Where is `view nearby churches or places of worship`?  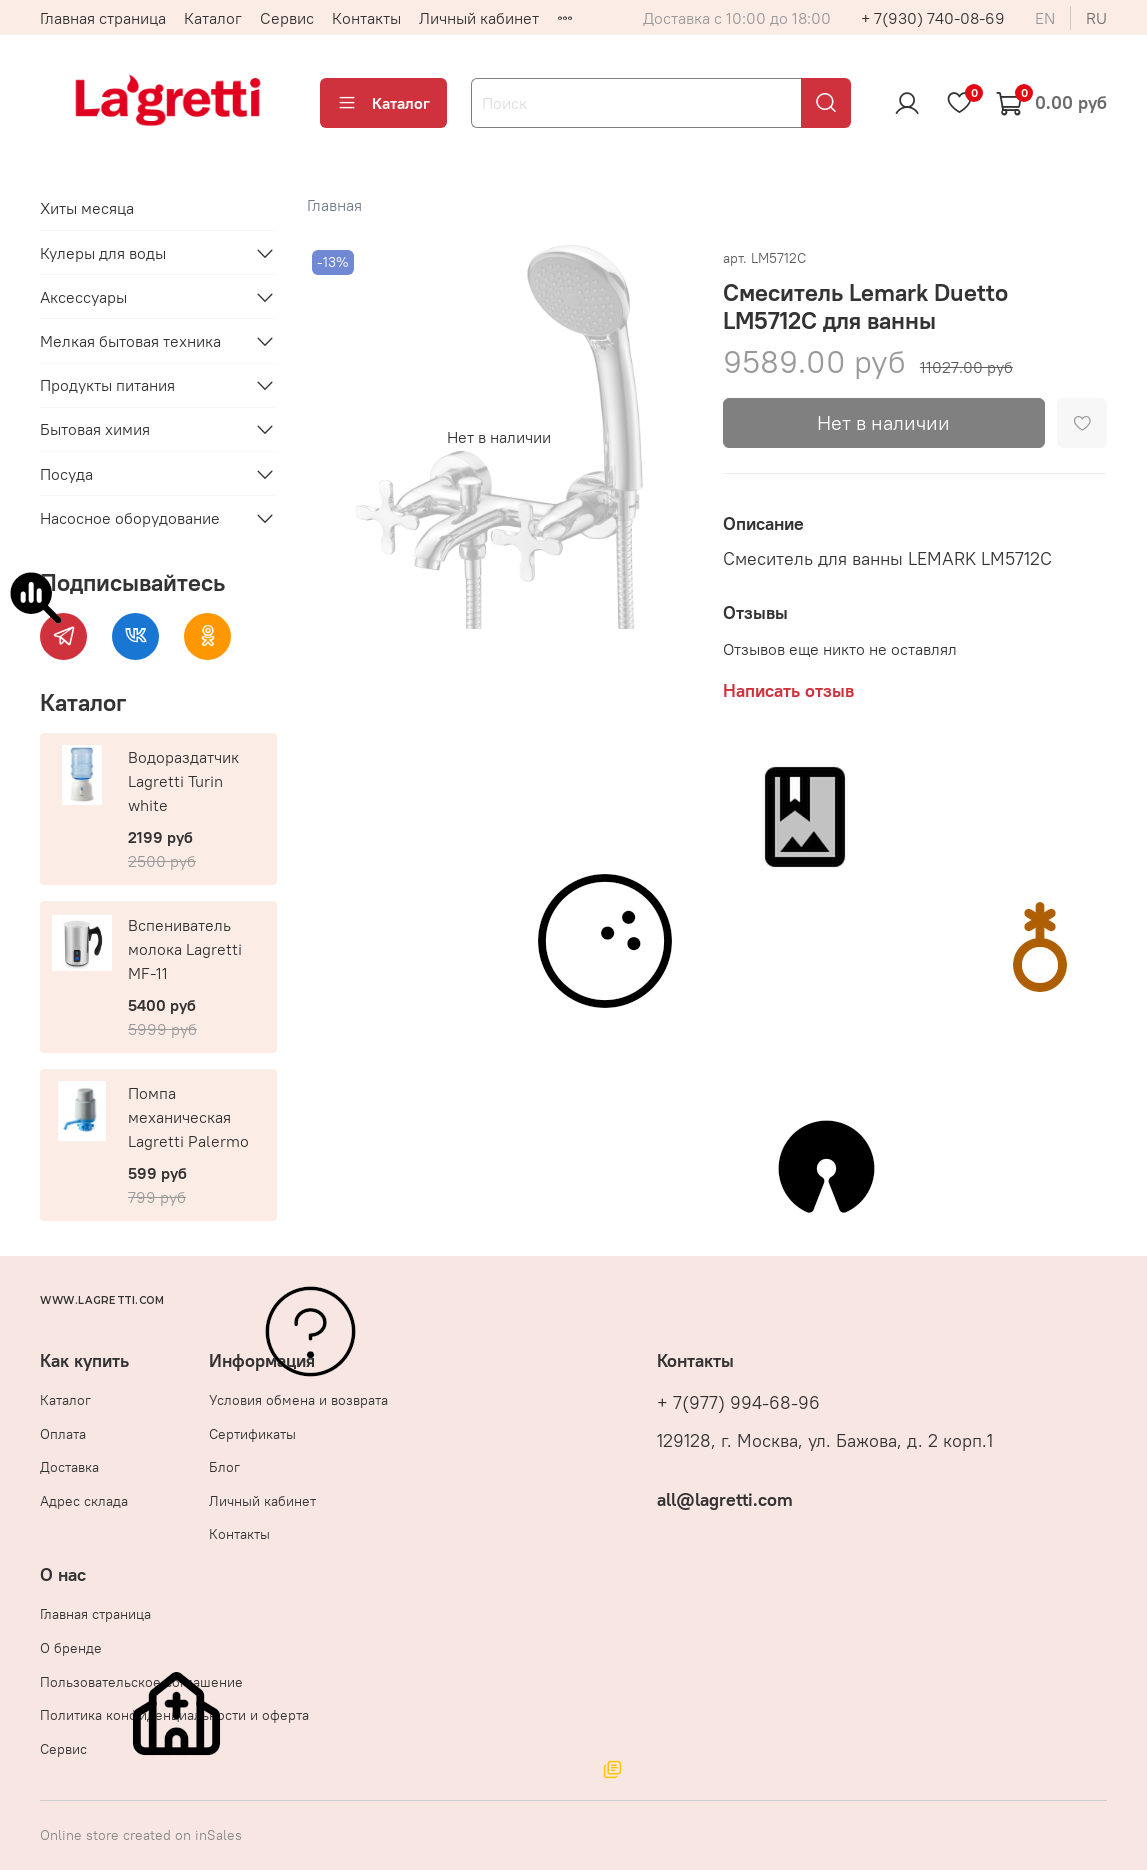 view nearby churches or places of worship is located at coordinates (176, 1715).